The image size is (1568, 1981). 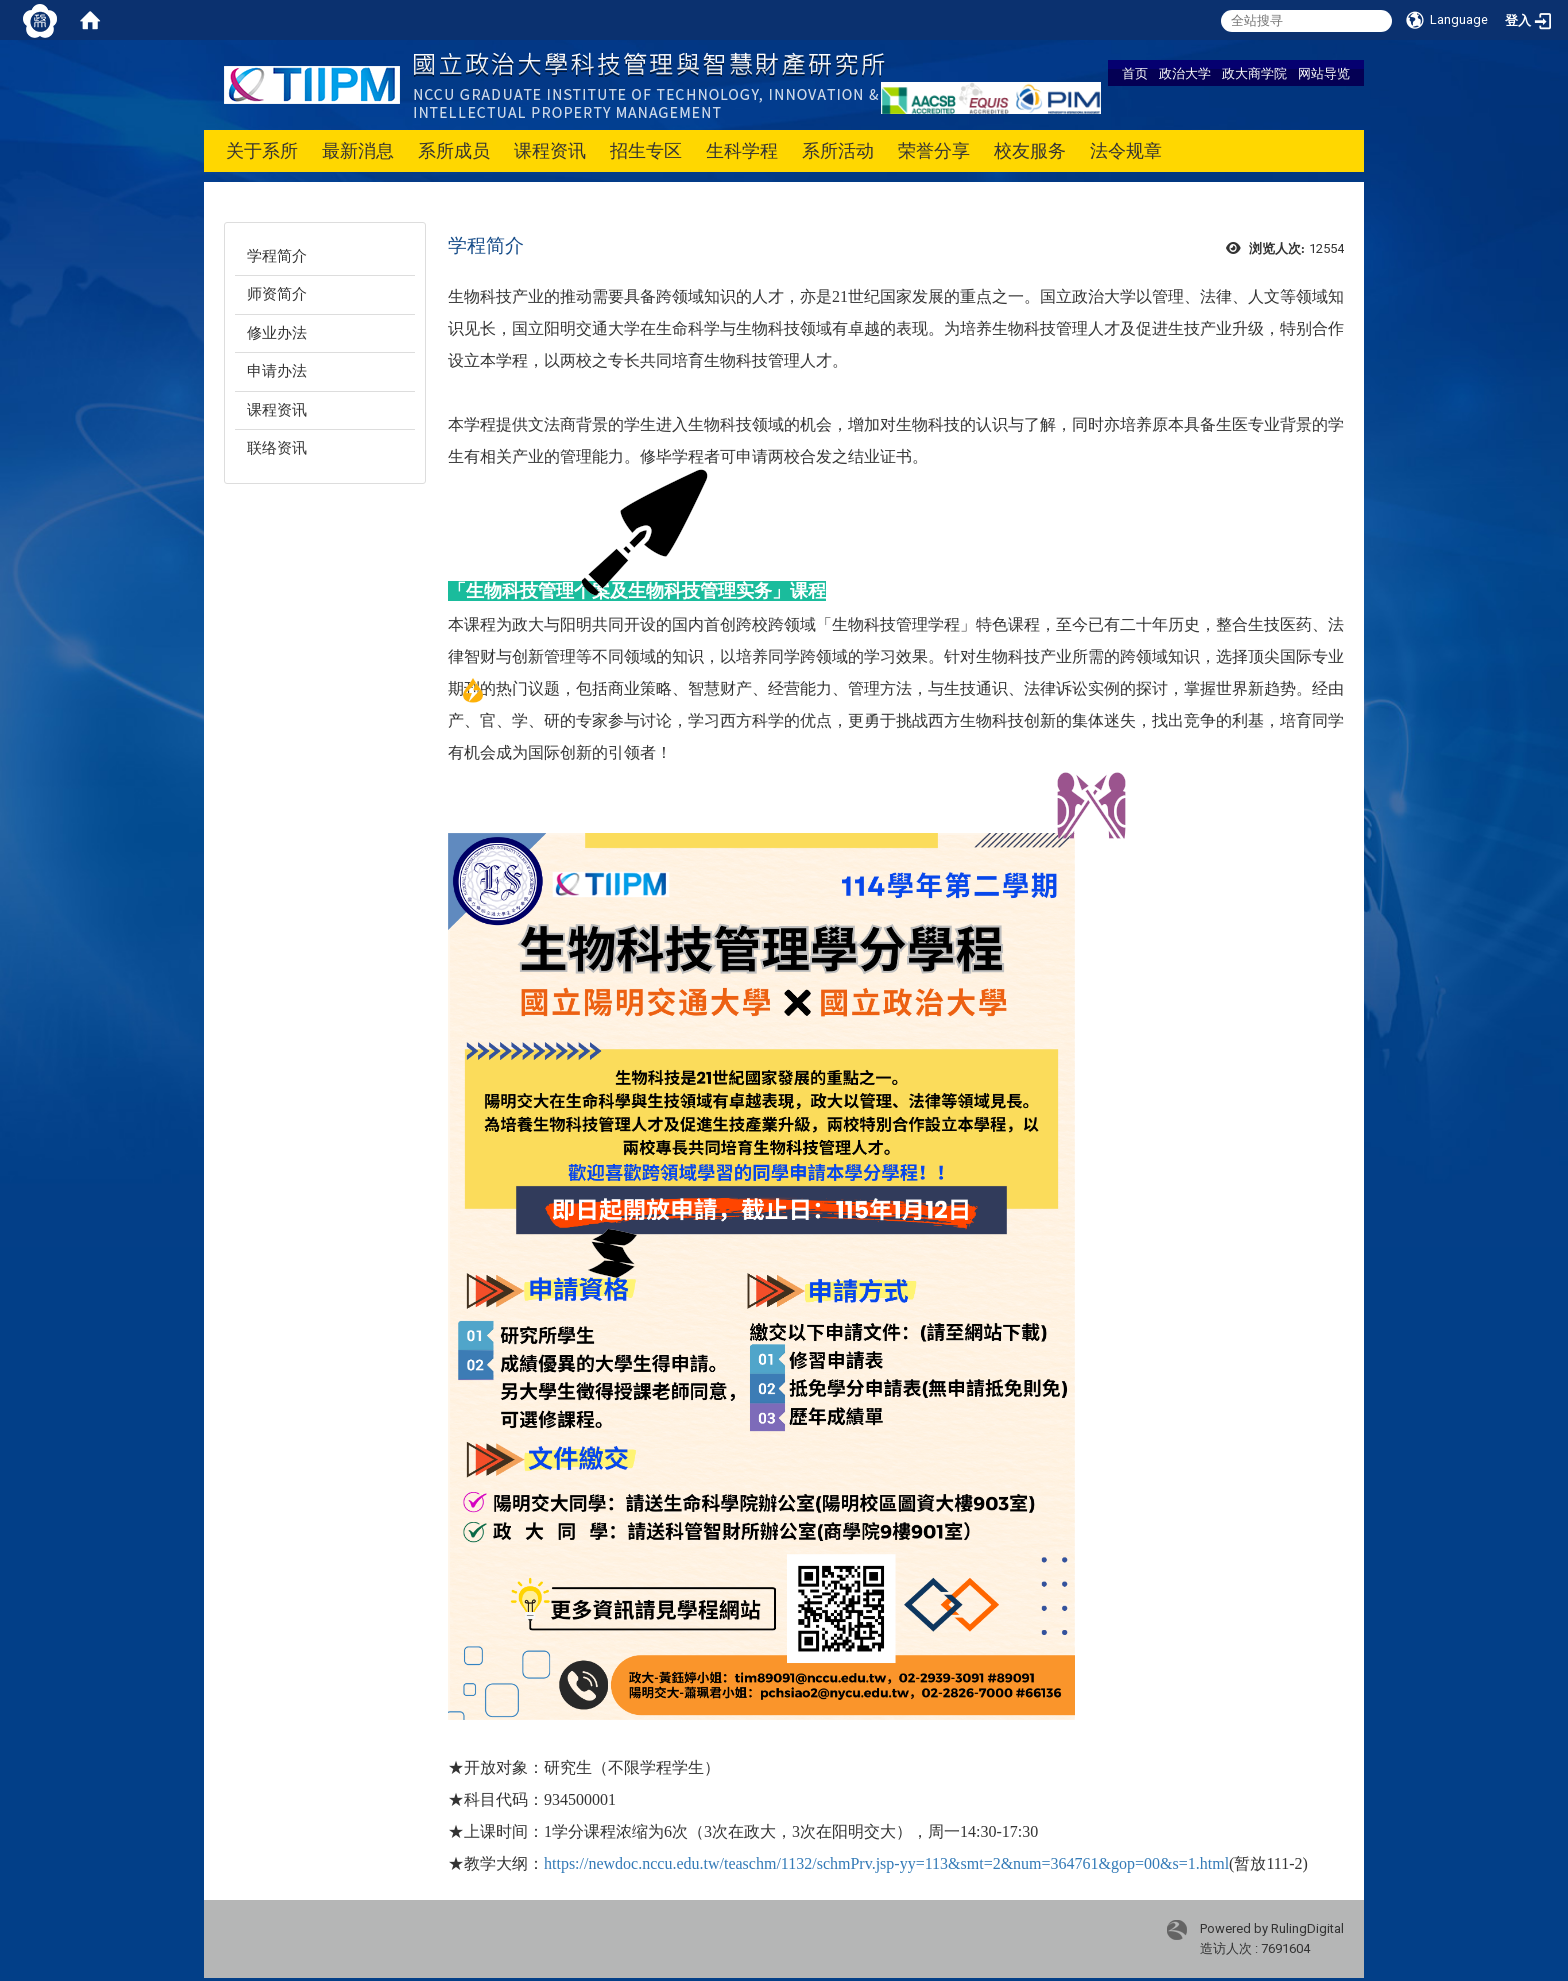 What do you see at coordinates (612, 1253) in the screenshot?
I see `view document or note` at bounding box center [612, 1253].